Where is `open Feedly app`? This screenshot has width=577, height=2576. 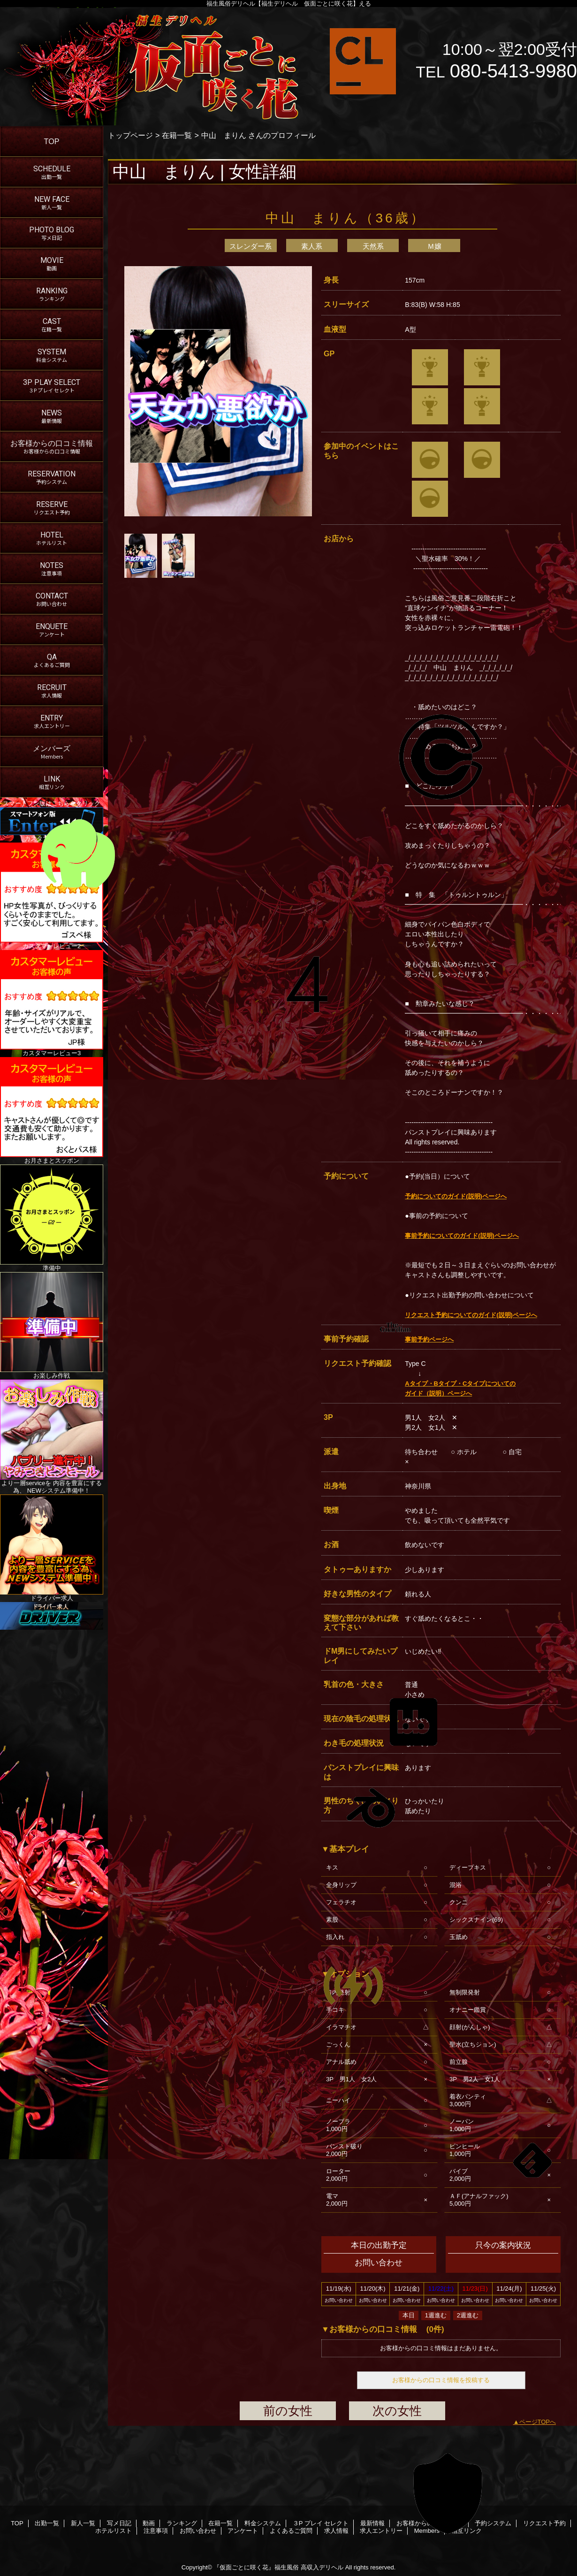
open Feedly app is located at coordinates (532, 2160).